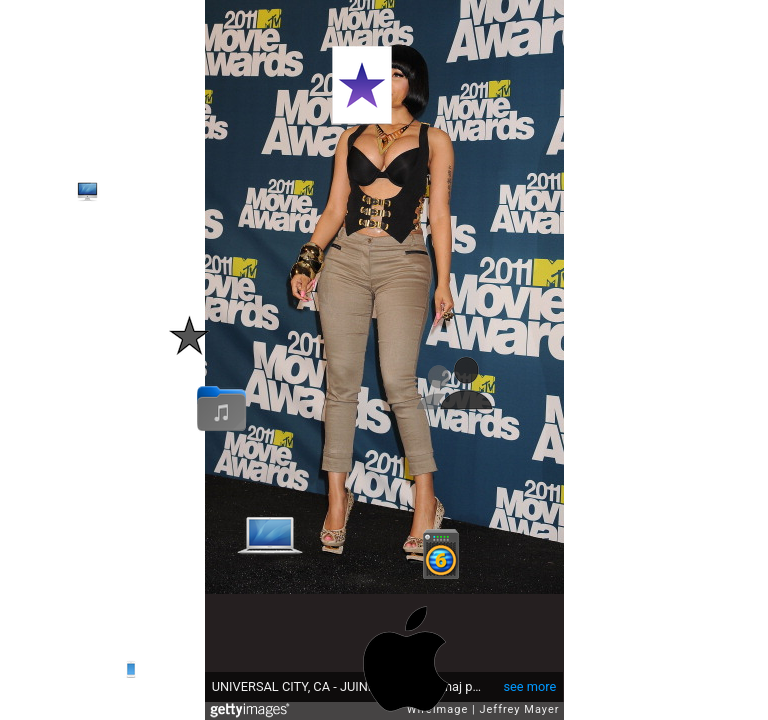 Image resolution: width=768 pixels, height=720 pixels. What do you see at coordinates (454, 375) in the screenshot?
I see `view group or shared folder` at bounding box center [454, 375].